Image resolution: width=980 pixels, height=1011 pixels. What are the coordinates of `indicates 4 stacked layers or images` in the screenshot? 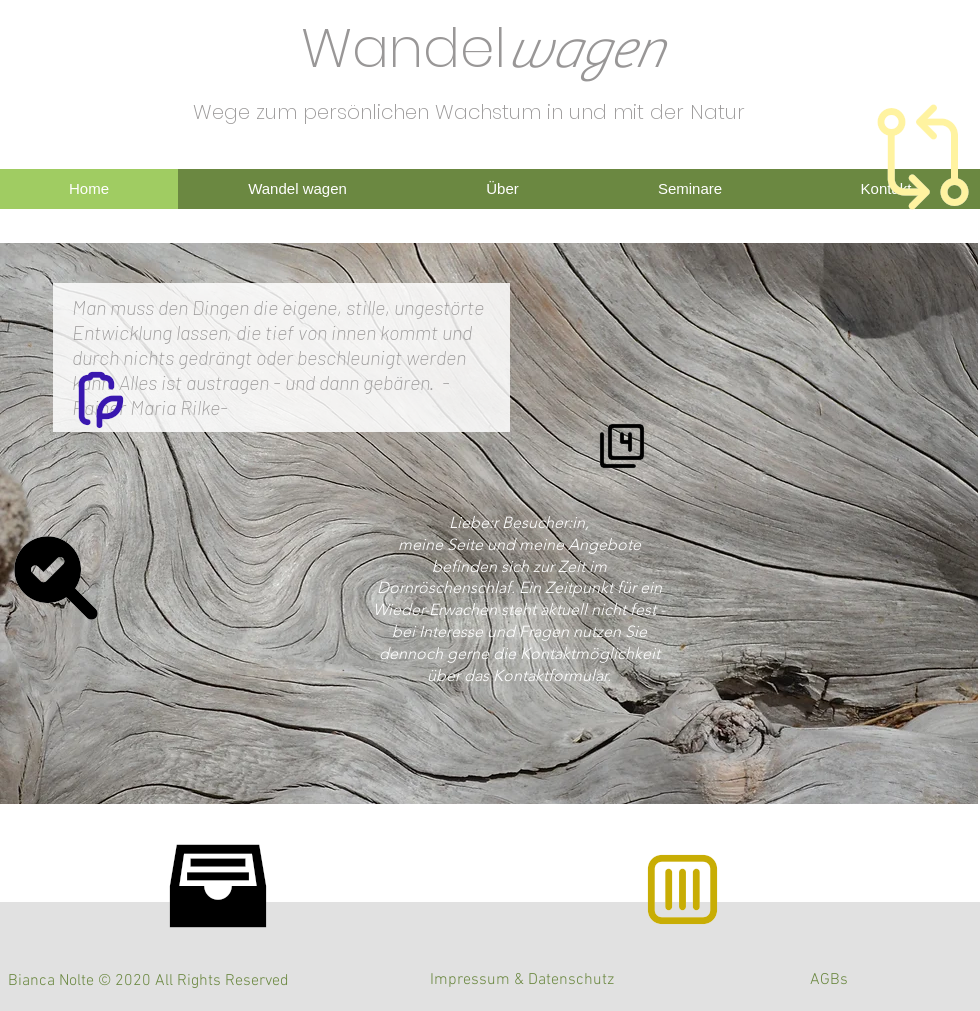 It's located at (622, 446).